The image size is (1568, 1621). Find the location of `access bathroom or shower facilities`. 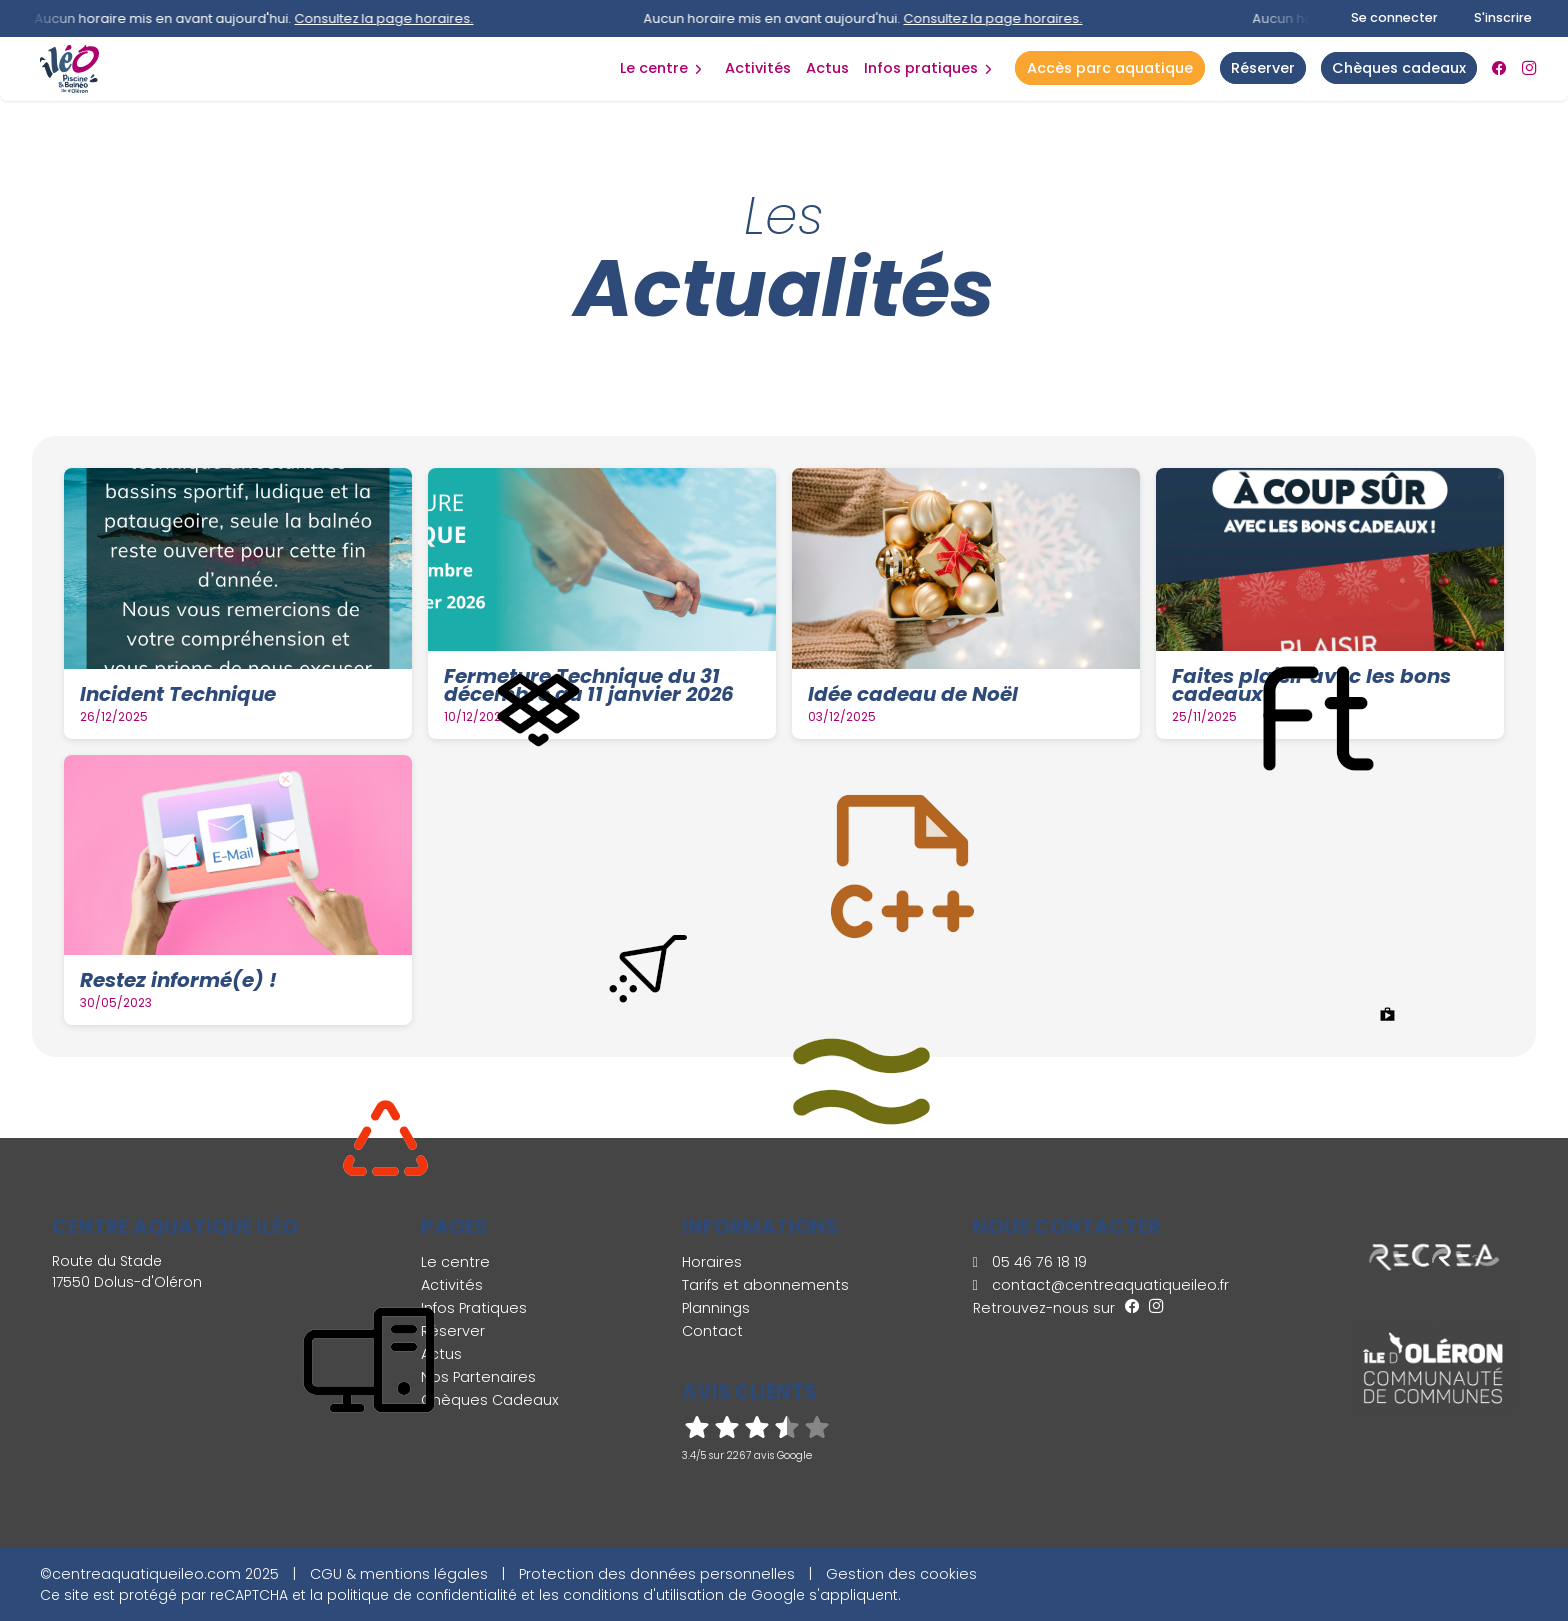

access bathroom or shower facilities is located at coordinates (647, 965).